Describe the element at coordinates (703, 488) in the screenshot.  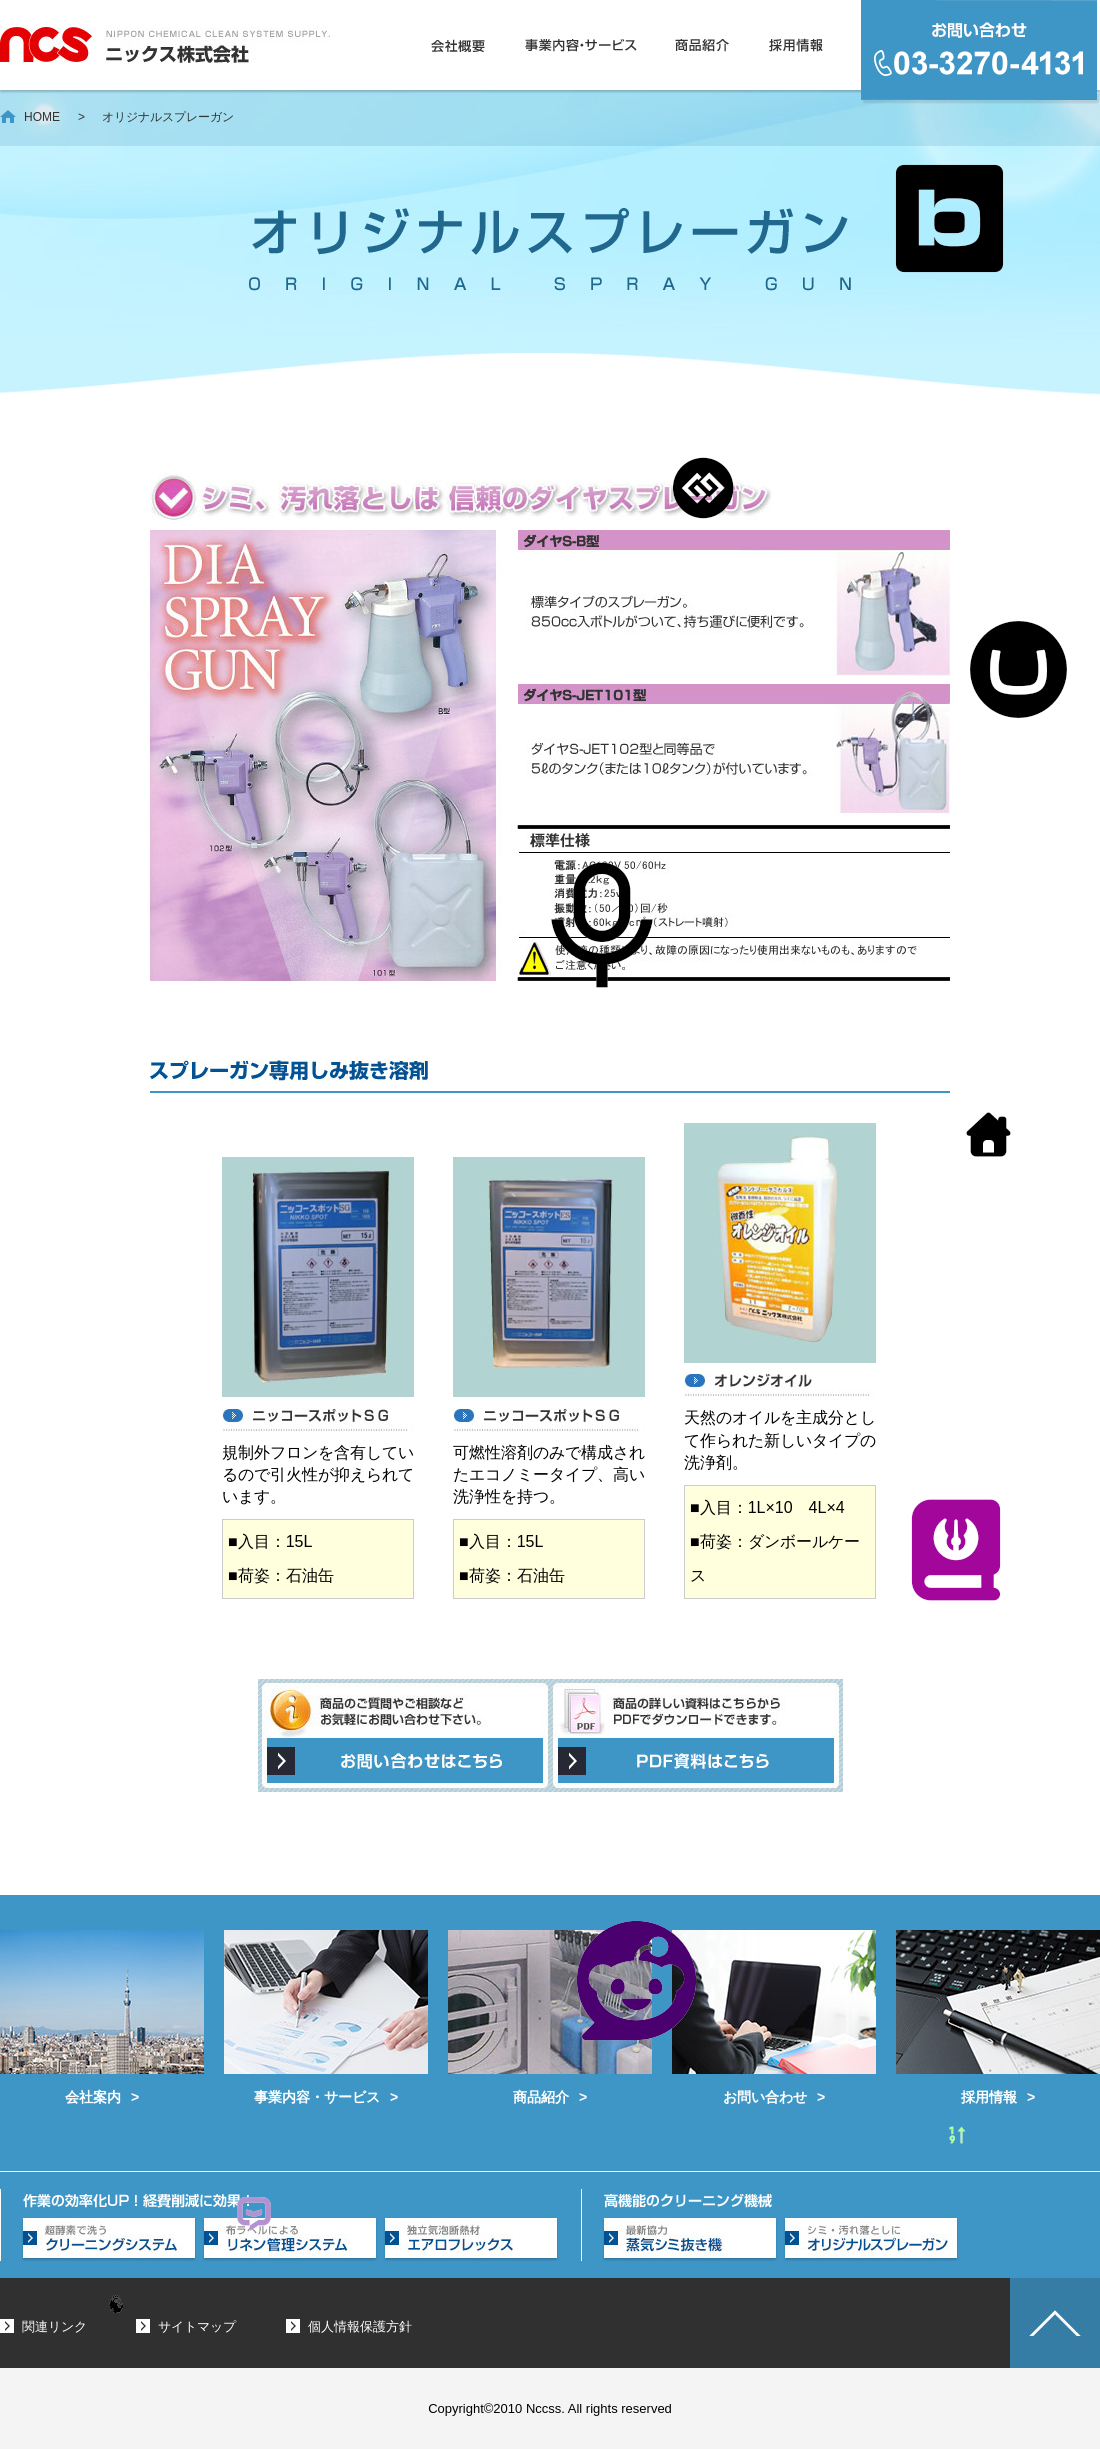
I see `GG.deals logo` at that location.